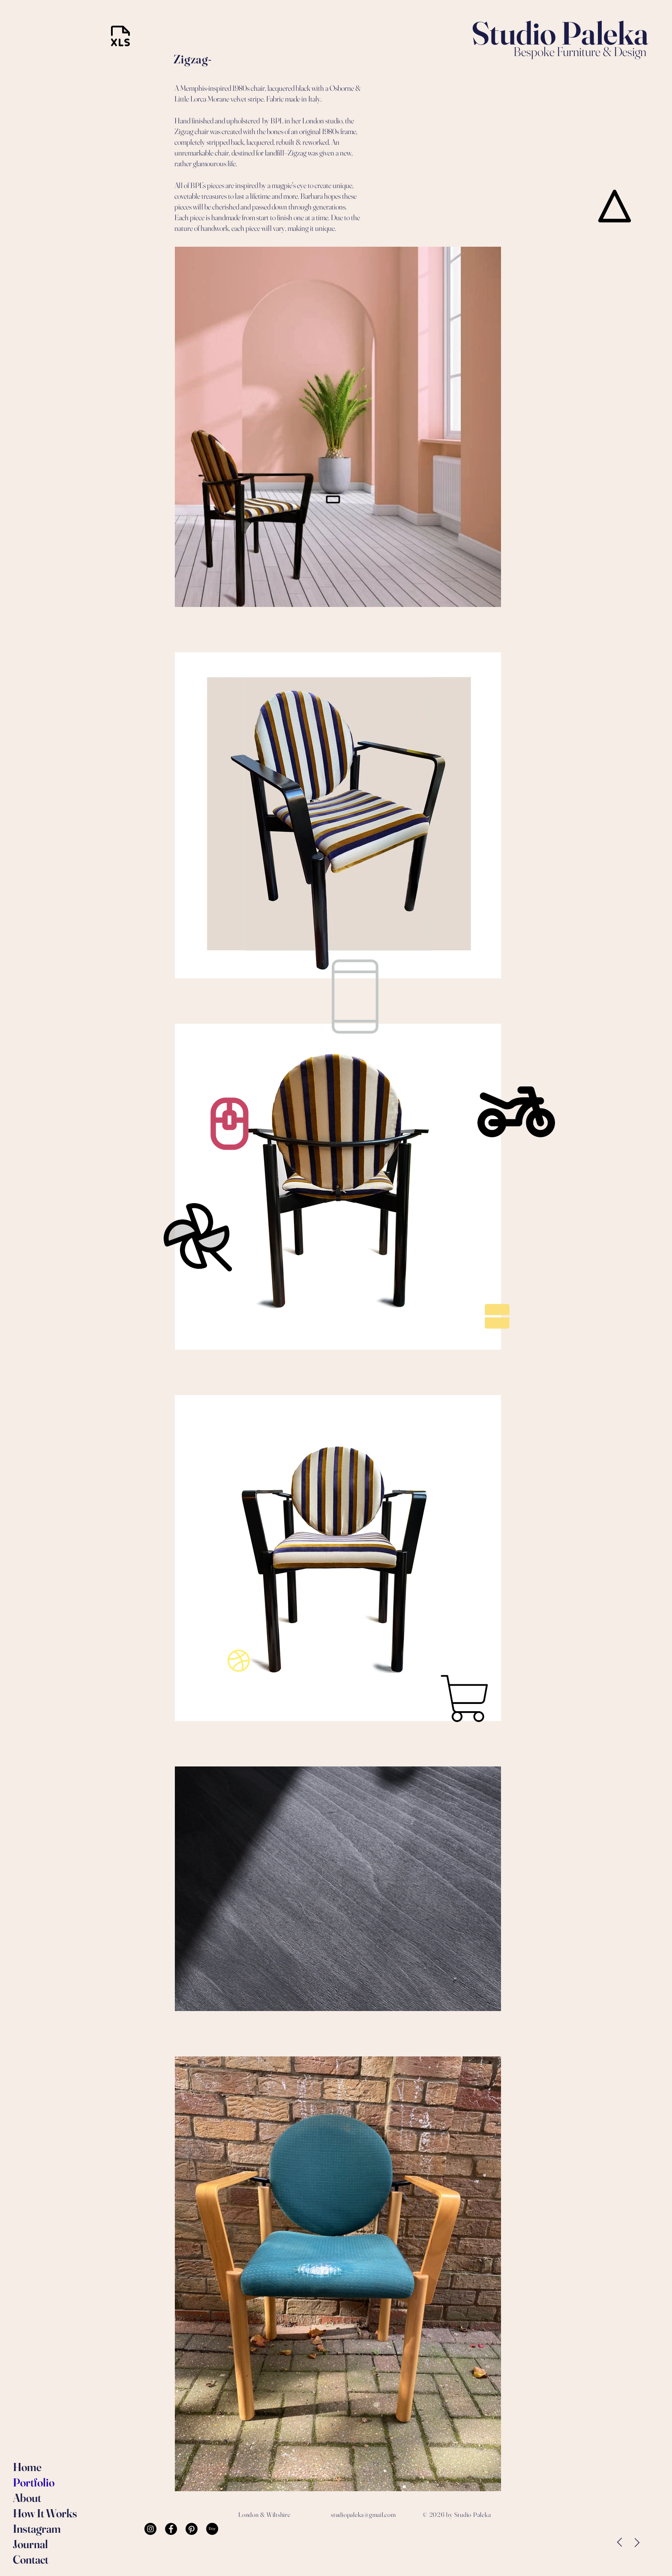  I want to click on decorative or playful element indicating a fun feature, so click(199, 1238).